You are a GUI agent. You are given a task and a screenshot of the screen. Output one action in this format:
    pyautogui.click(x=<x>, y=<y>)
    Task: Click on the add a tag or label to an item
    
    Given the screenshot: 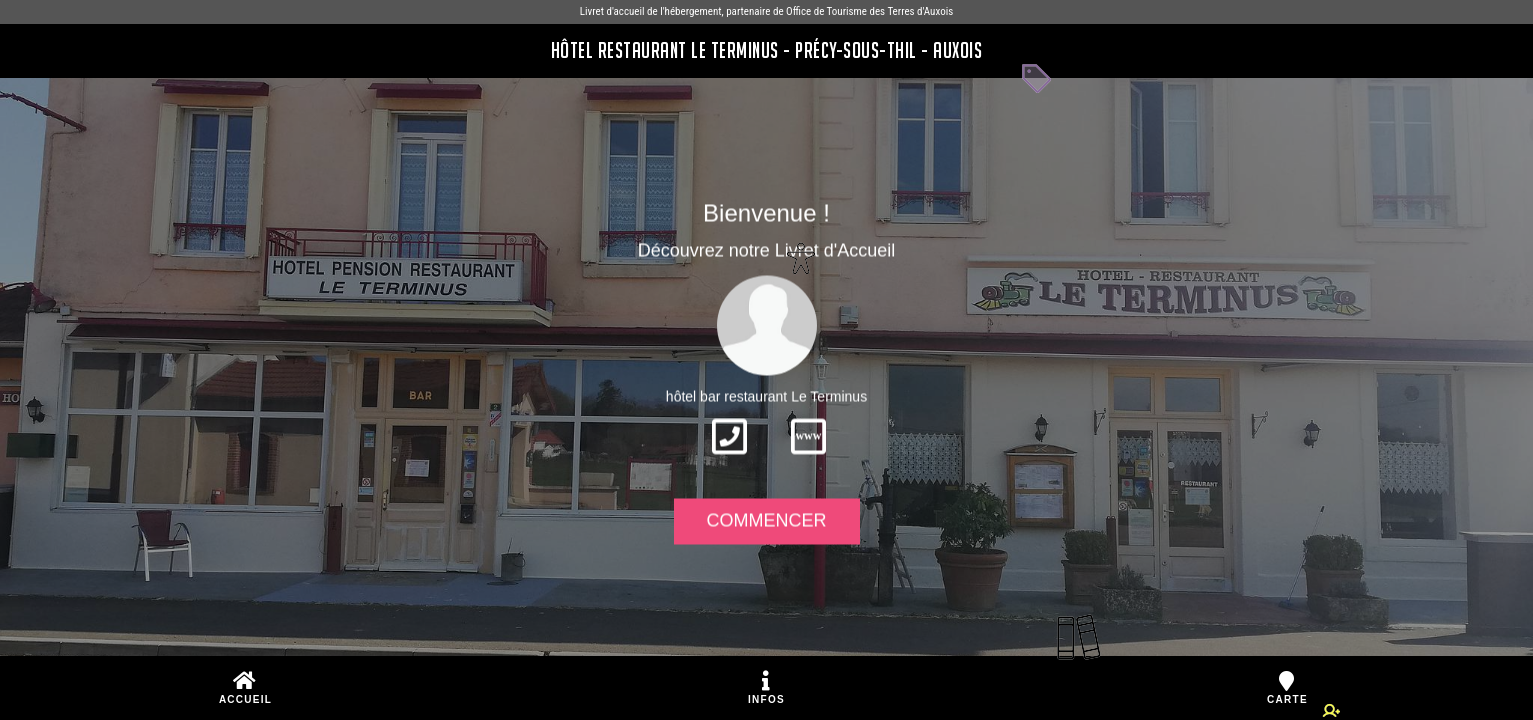 What is the action you would take?
    pyautogui.click(x=1035, y=77)
    